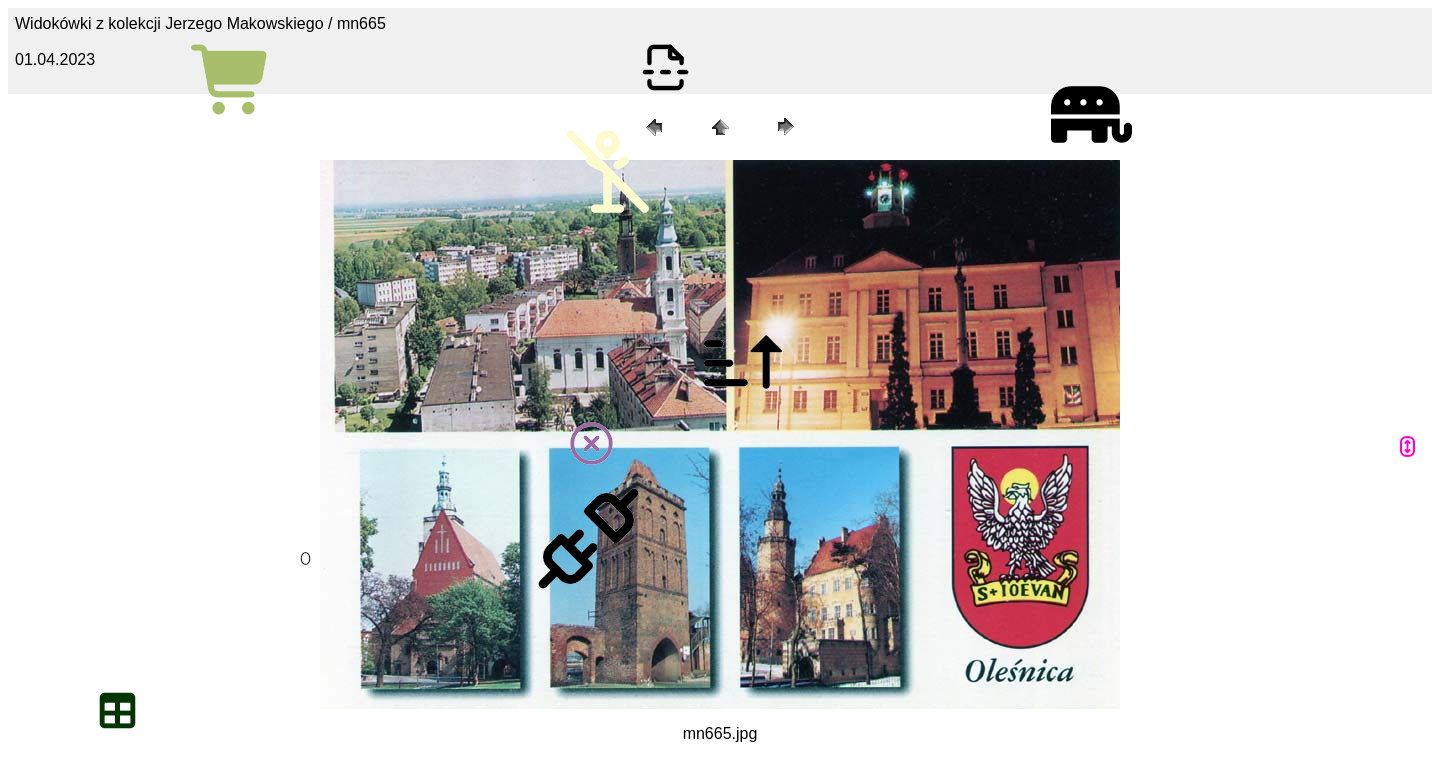  I want to click on indicates zero or no items, so click(305, 558).